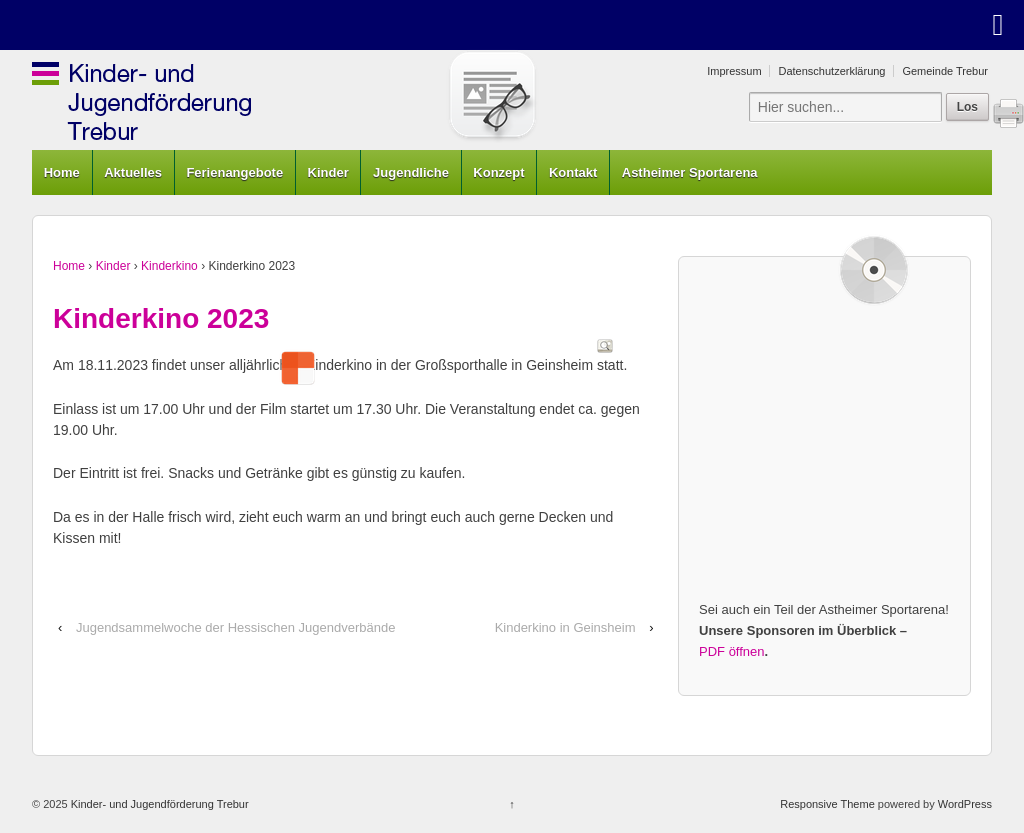  I want to click on access DVD-RAM drive or disc contents, so click(874, 270).